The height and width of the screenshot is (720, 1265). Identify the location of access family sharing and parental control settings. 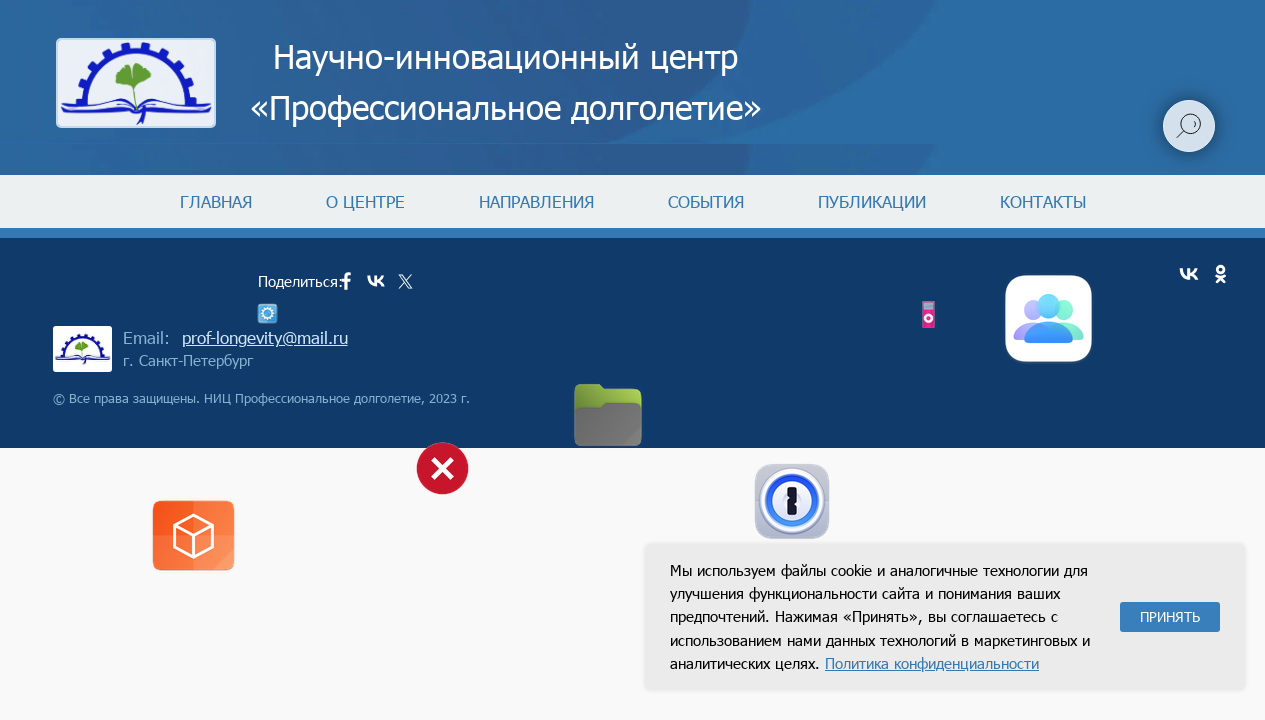
(1048, 318).